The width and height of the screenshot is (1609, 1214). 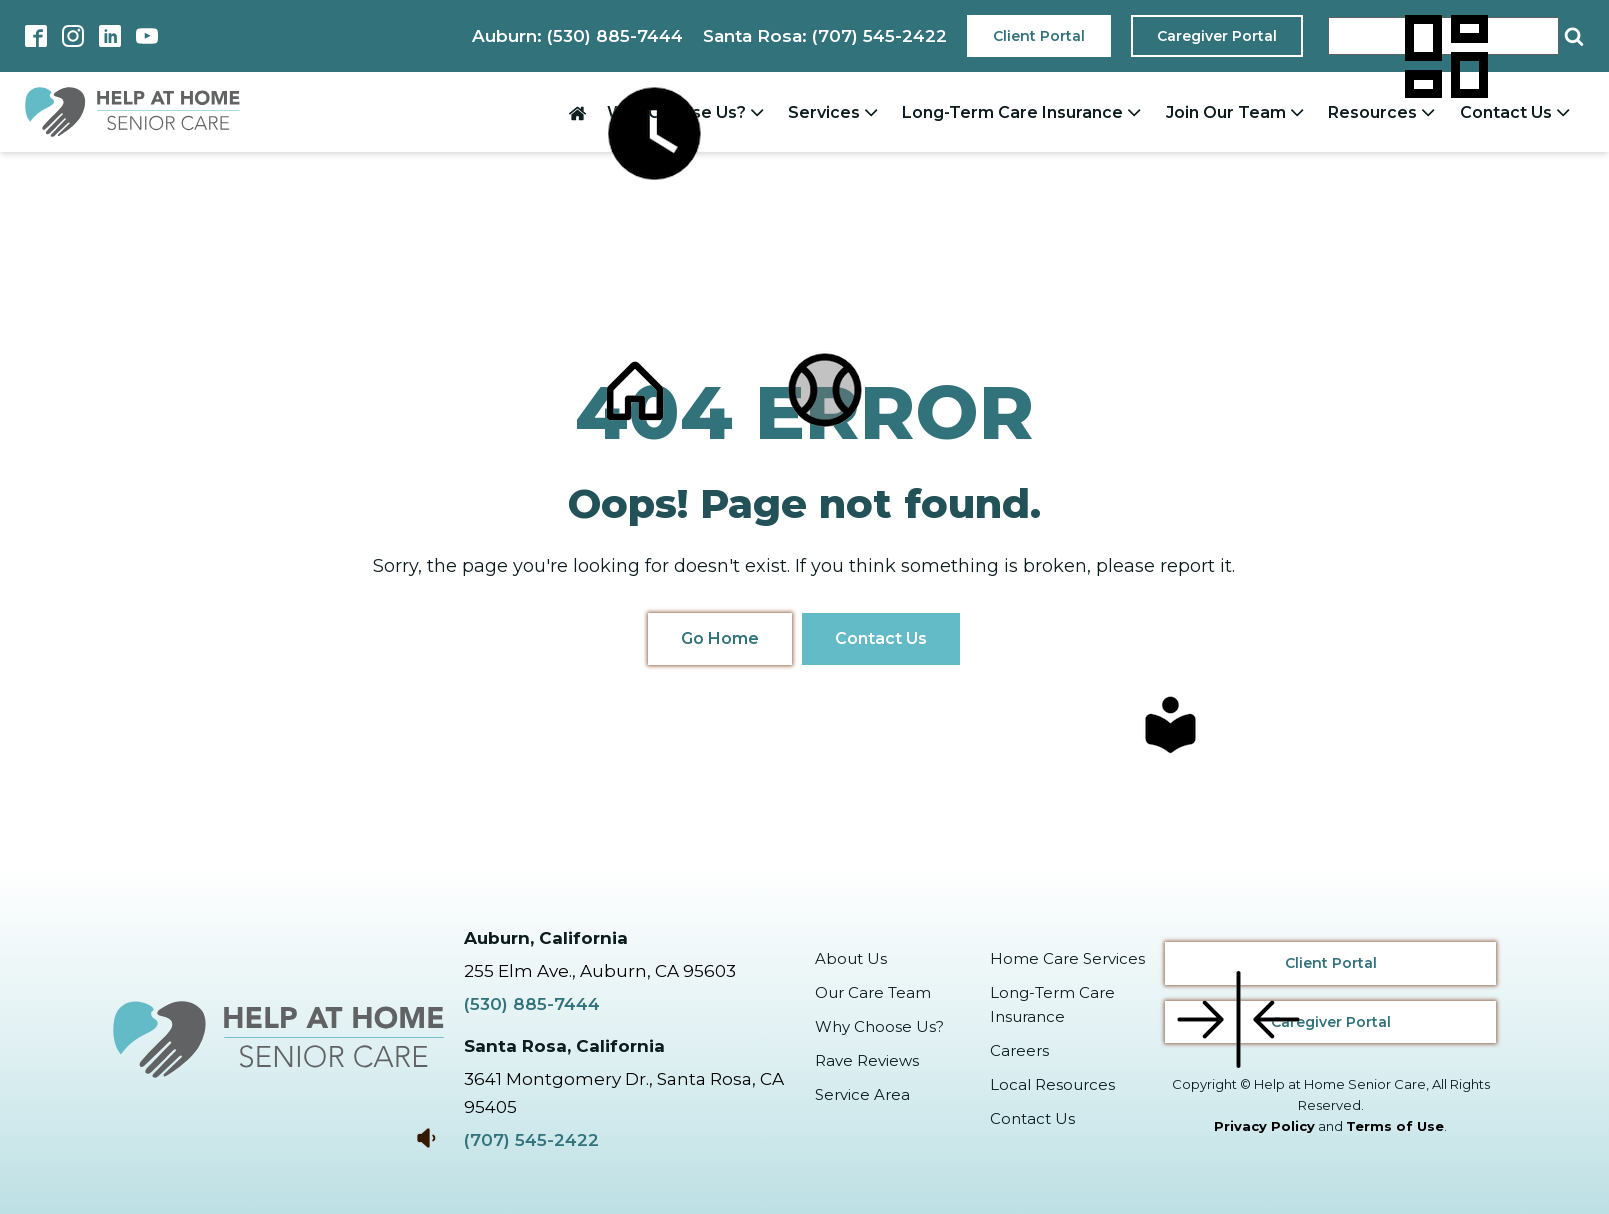 What do you see at coordinates (1170, 724) in the screenshot?
I see `access local library services` at bounding box center [1170, 724].